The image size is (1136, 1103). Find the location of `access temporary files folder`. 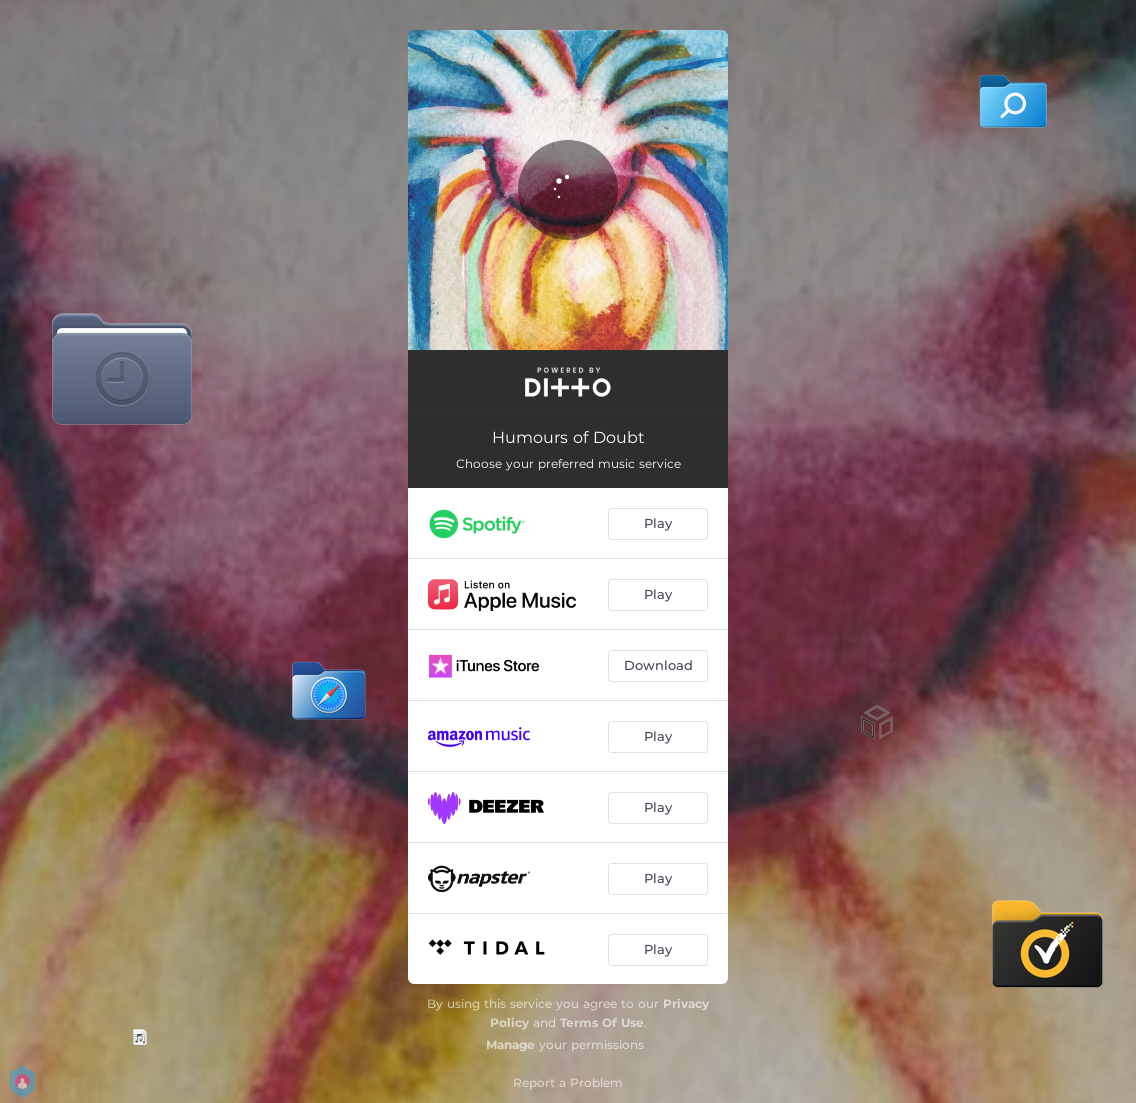

access temporary files folder is located at coordinates (122, 369).